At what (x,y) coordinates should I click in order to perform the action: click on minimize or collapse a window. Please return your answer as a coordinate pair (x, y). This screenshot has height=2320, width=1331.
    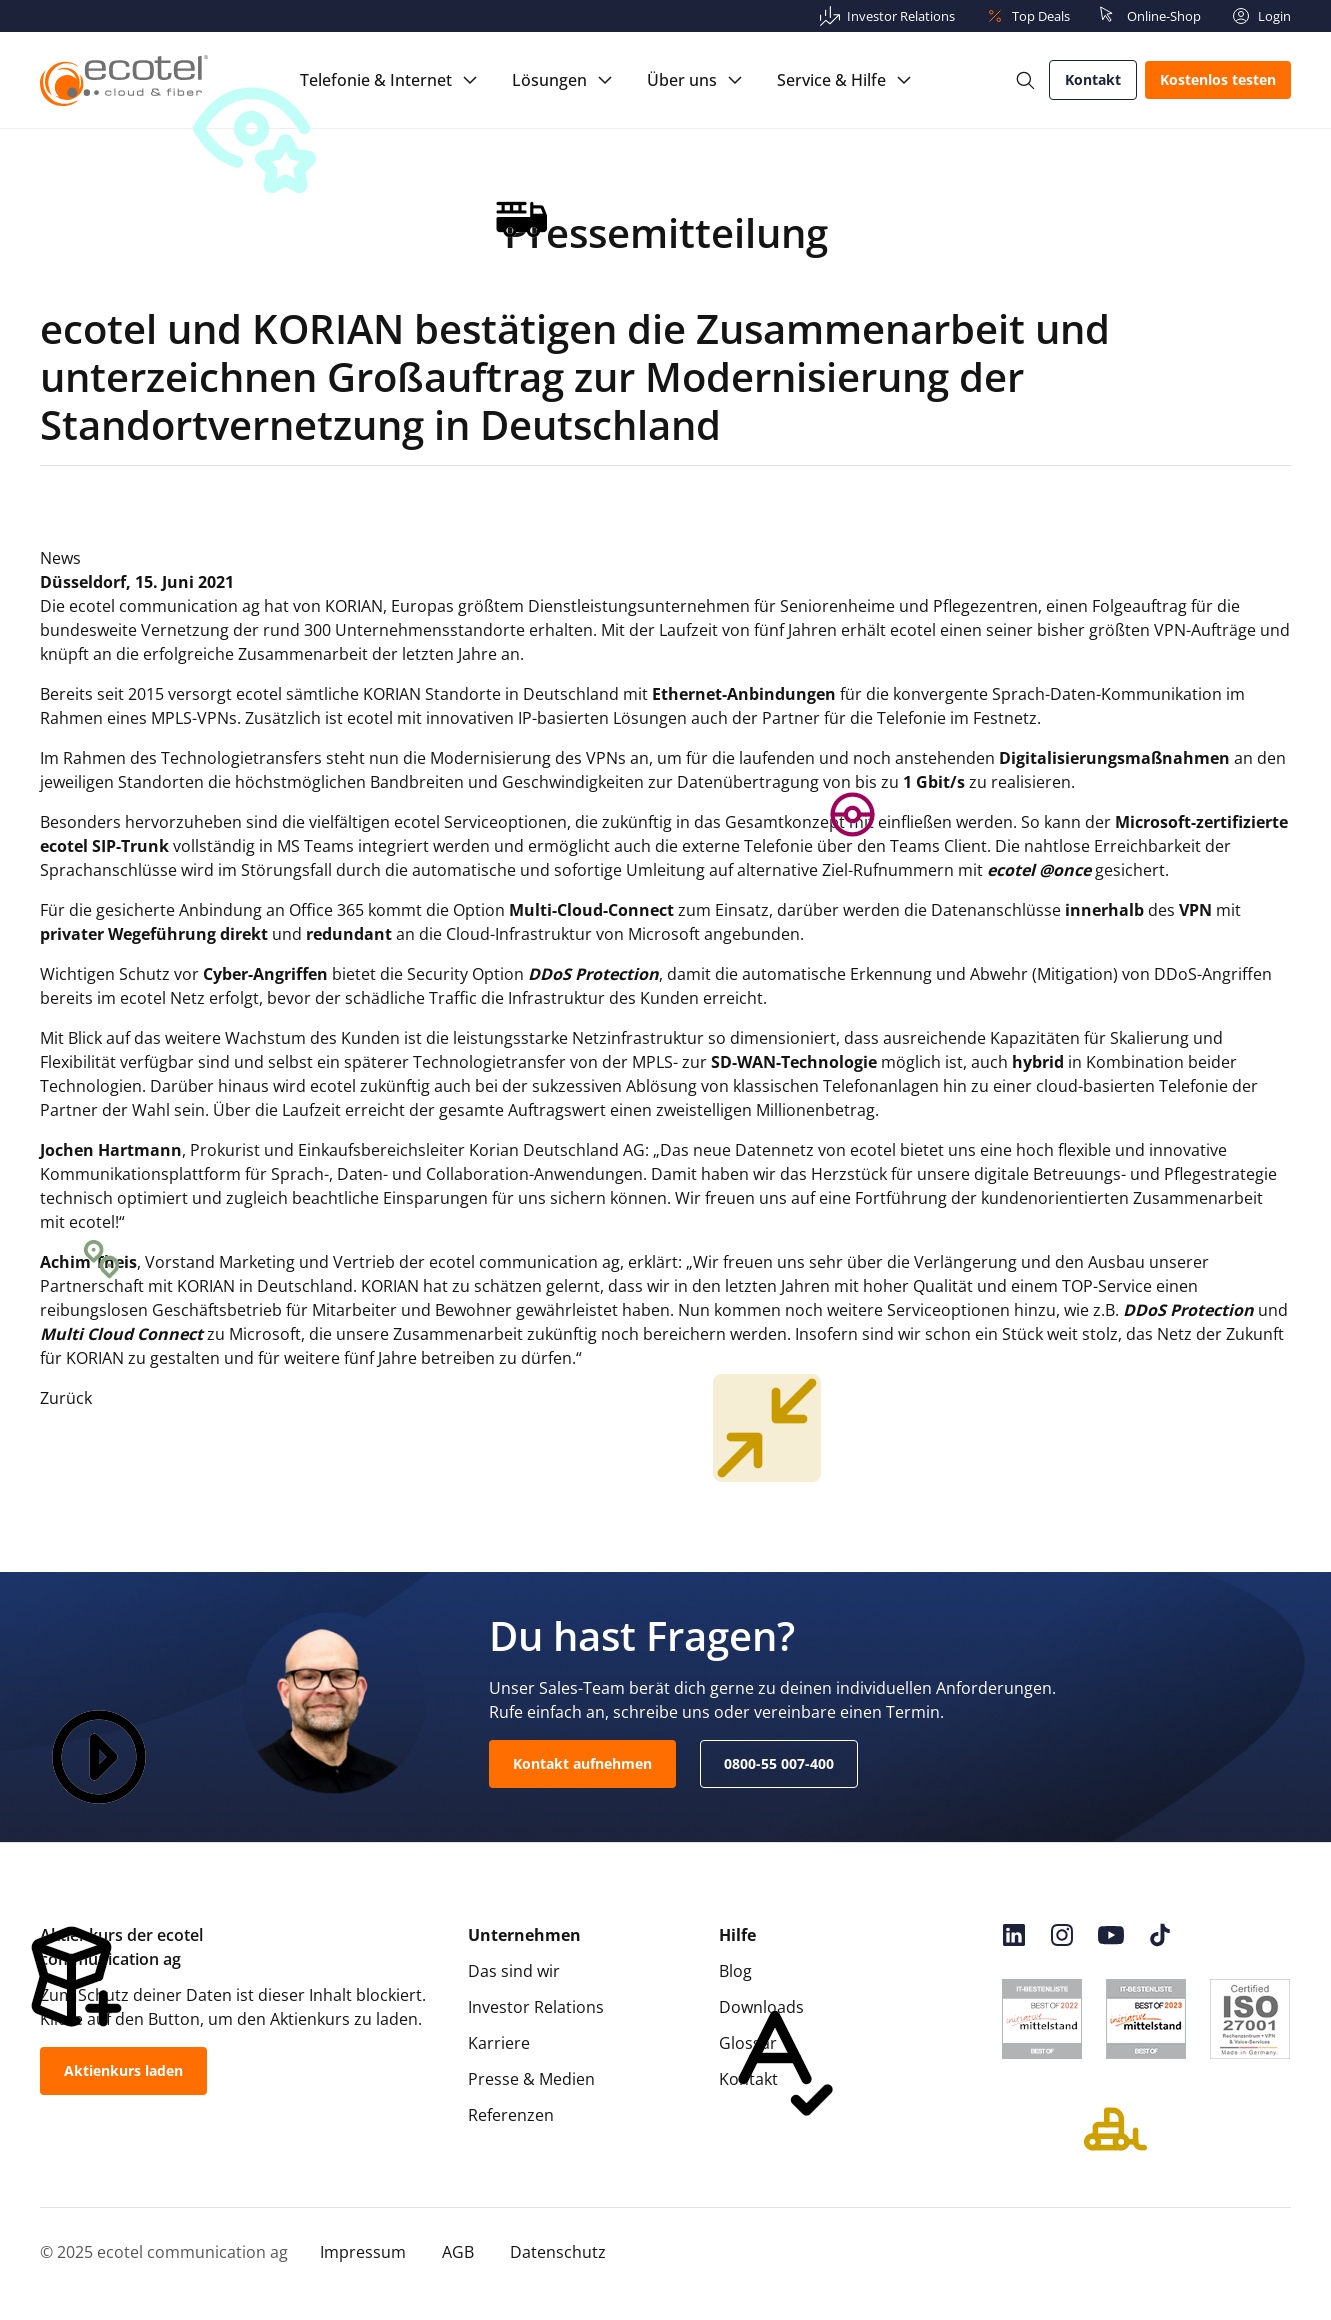
    Looking at the image, I should click on (767, 1428).